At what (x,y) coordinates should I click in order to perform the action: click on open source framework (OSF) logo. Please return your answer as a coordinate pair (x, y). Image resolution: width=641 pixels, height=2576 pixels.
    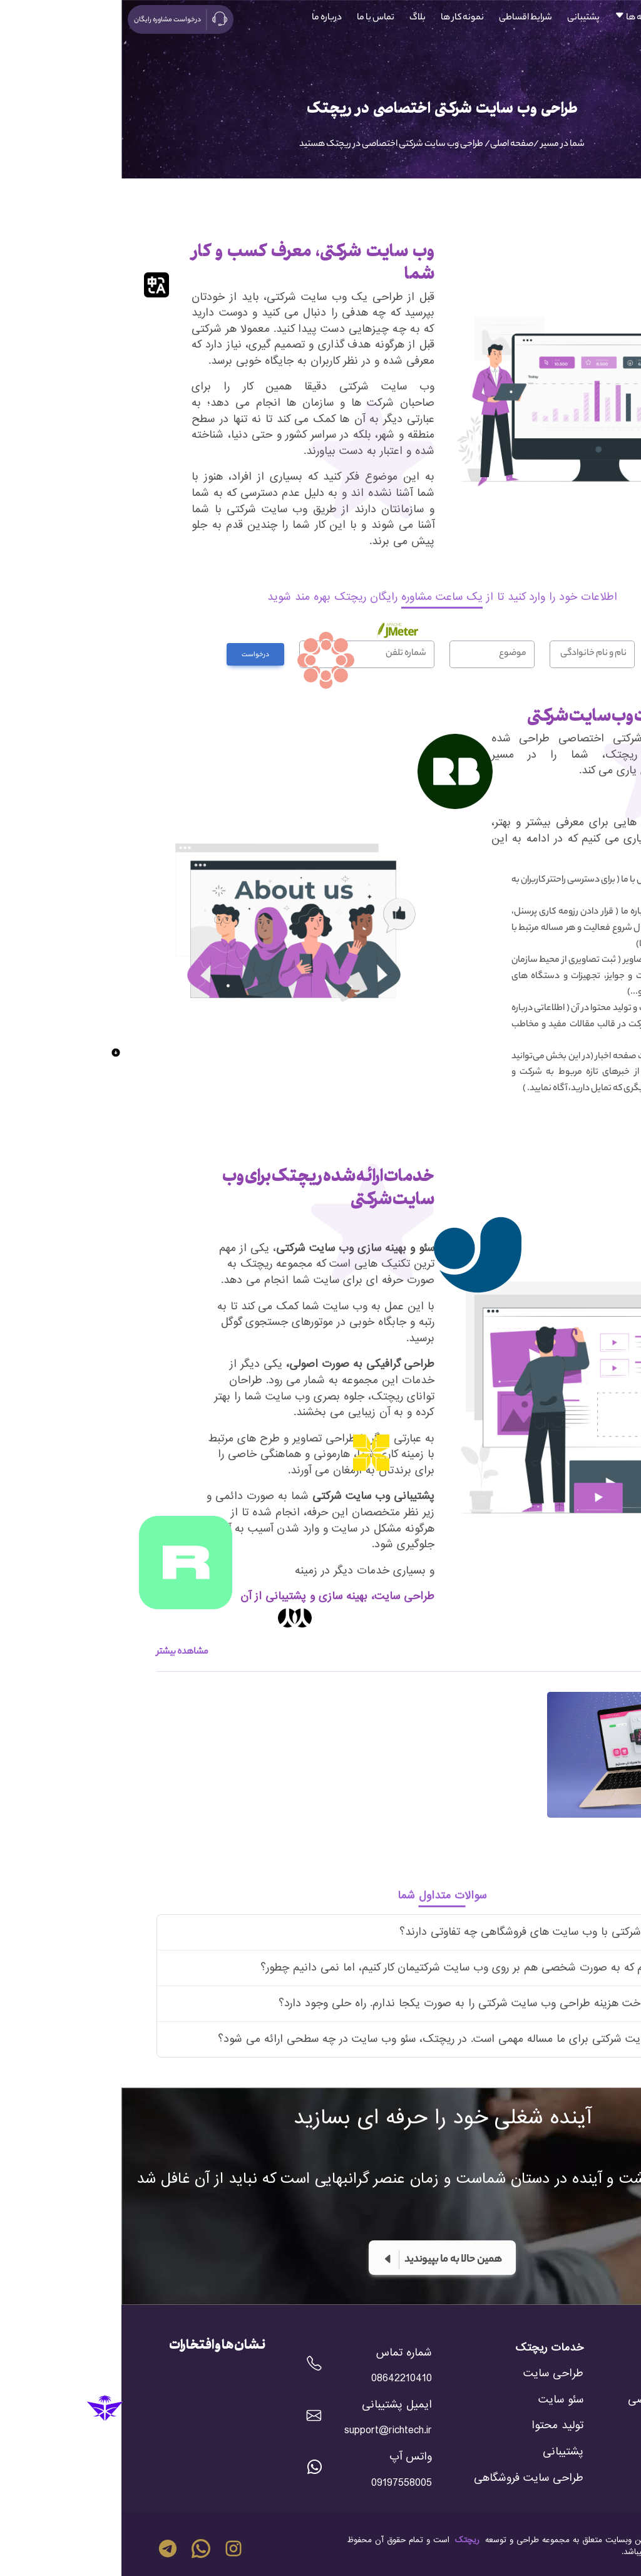
    Looking at the image, I should click on (326, 660).